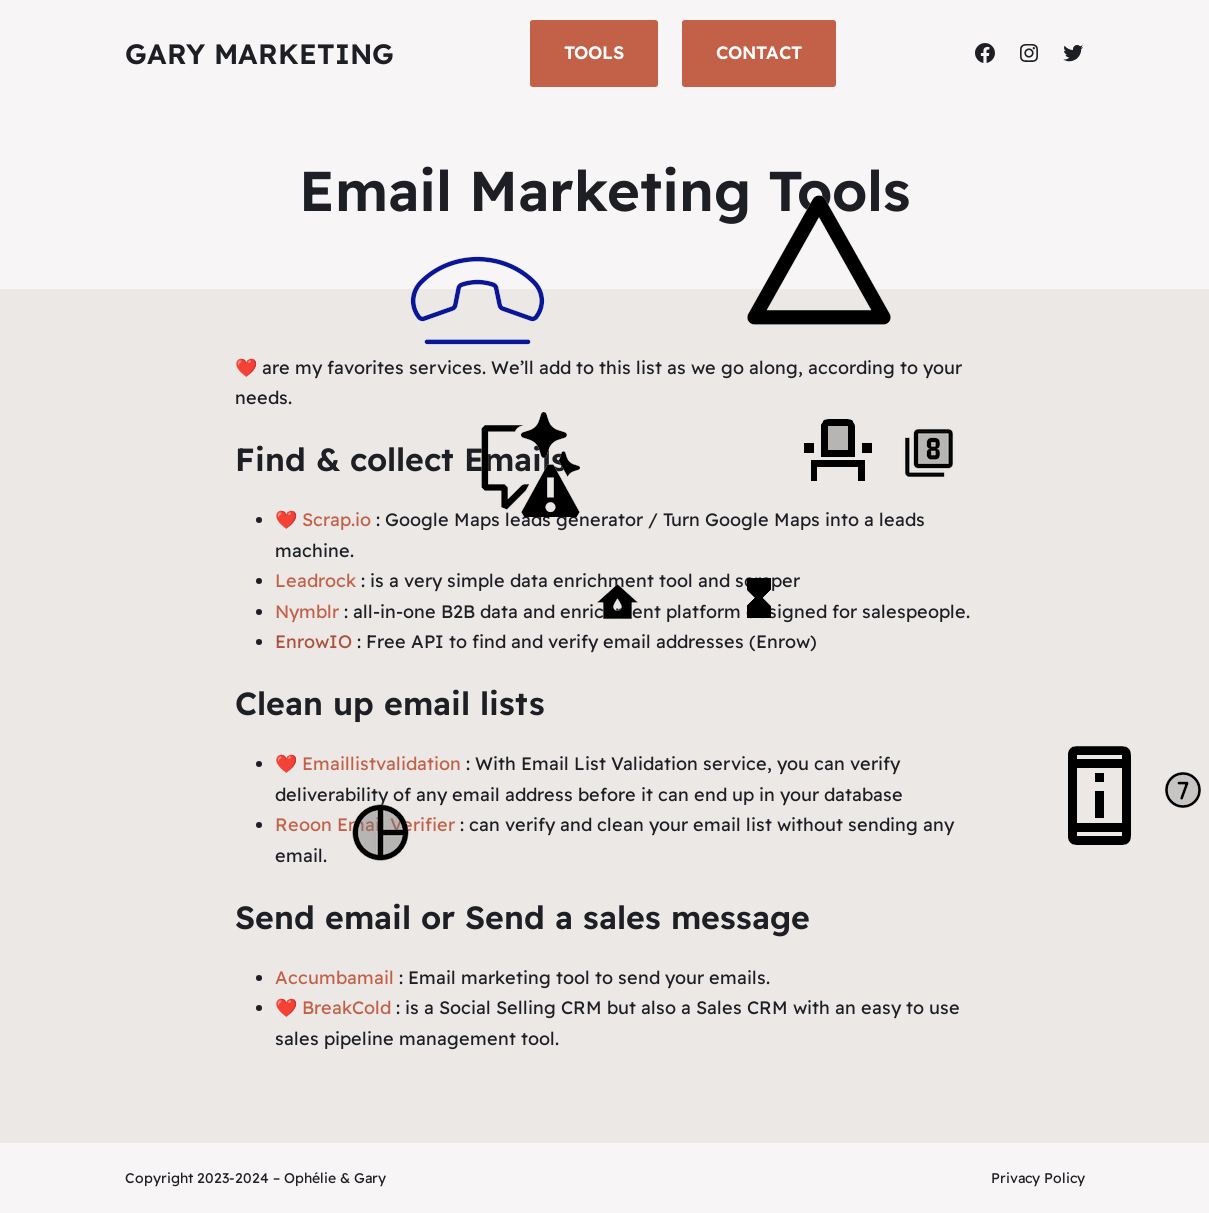 The height and width of the screenshot is (1213, 1209). Describe the element at coordinates (838, 450) in the screenshot. I see `view or select your seat assignment` at that location.